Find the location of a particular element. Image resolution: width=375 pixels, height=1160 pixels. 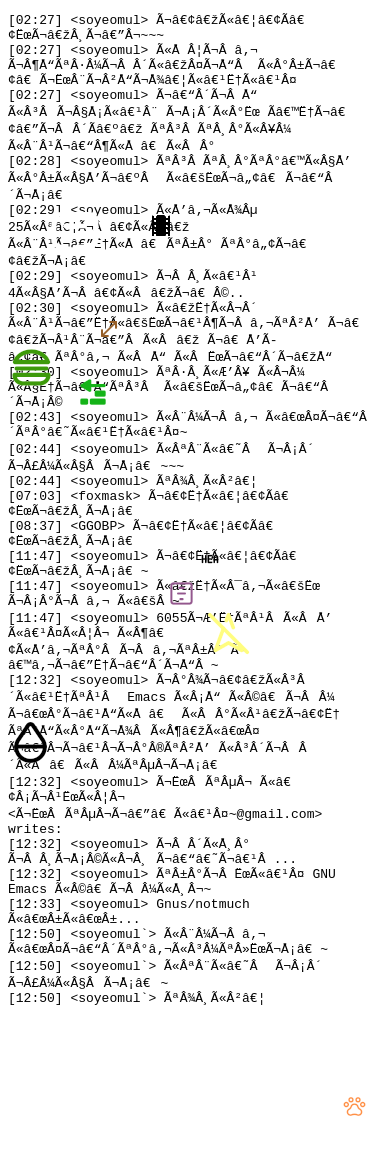

disable navigation or GPS tracking is located at coordinates (228, 633).